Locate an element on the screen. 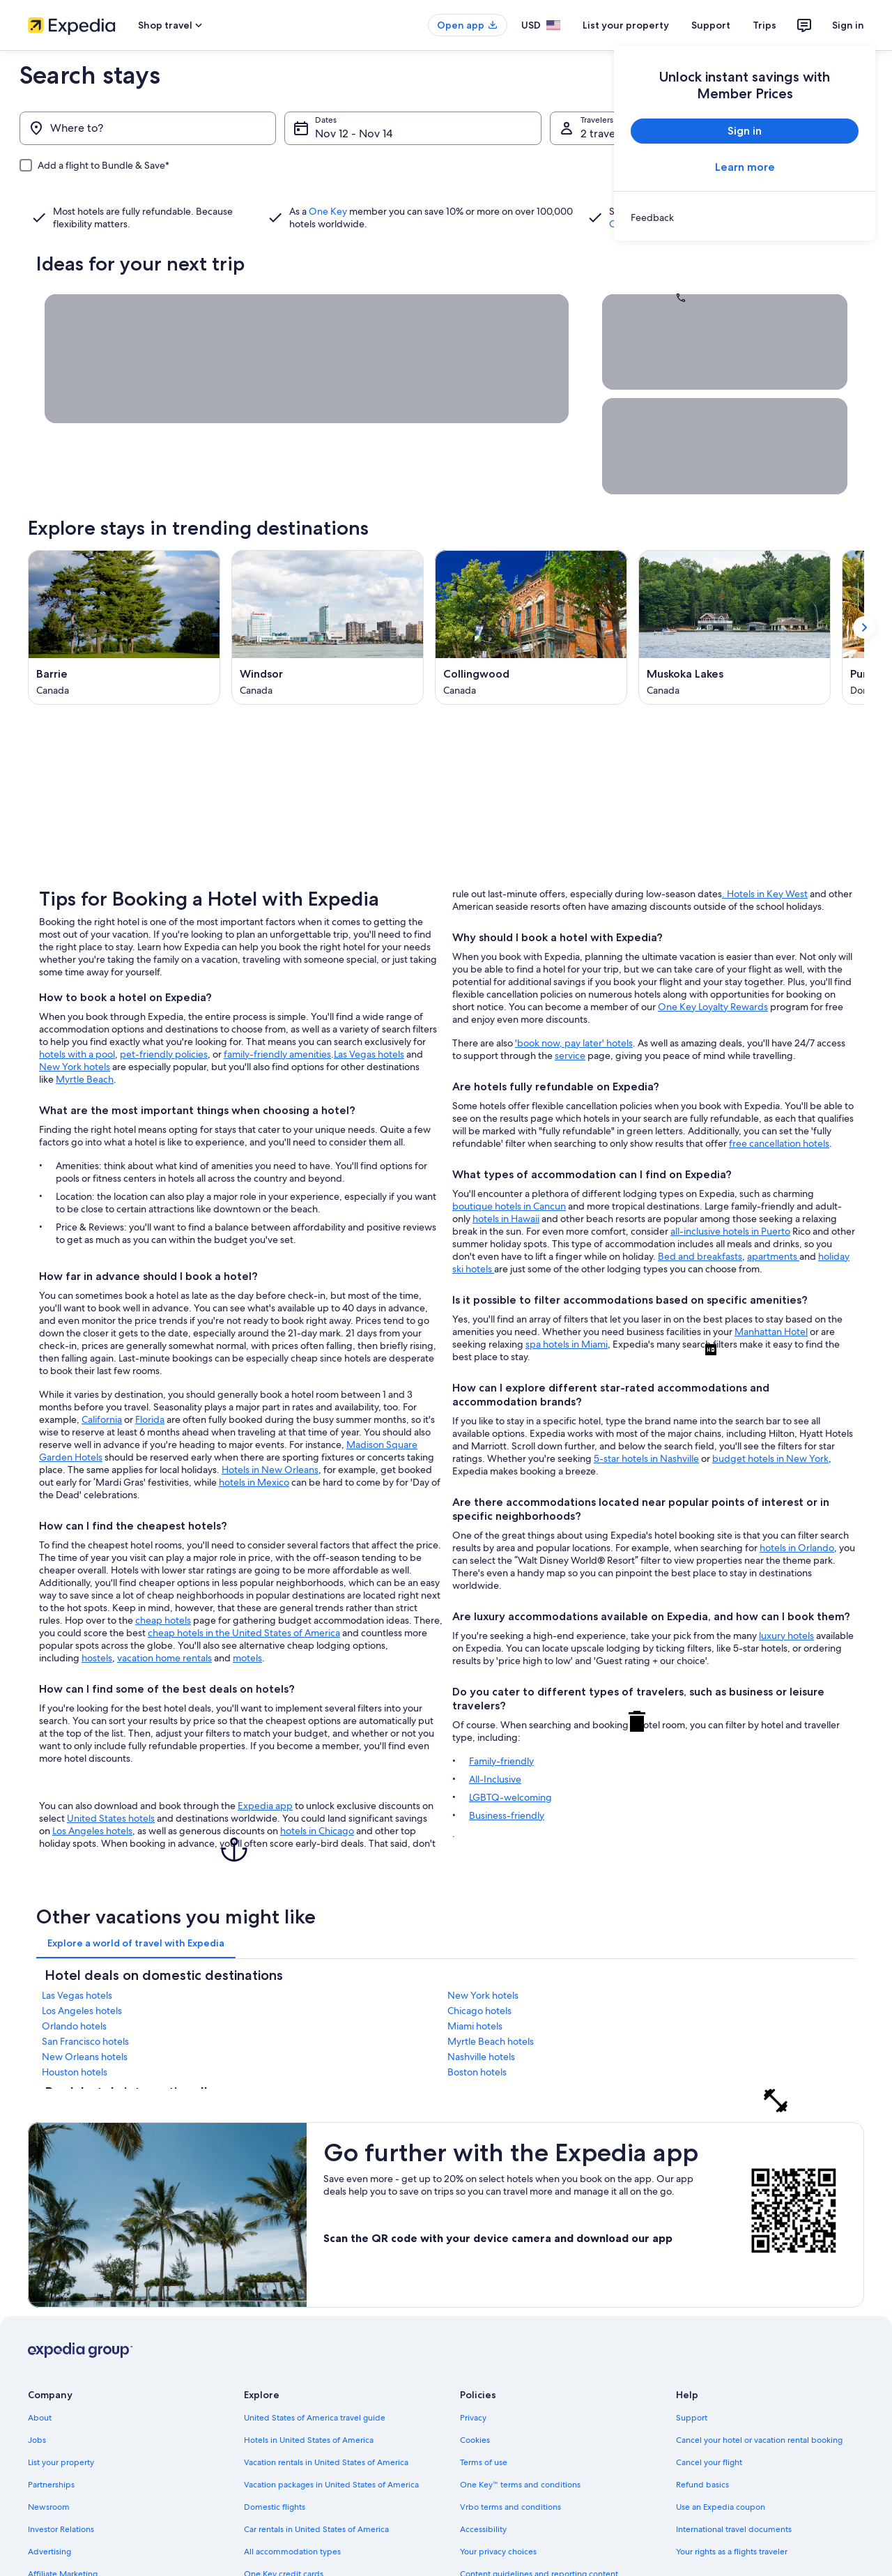 The height and width of the screenshot is (2576, 892). make a phone call is located at coordinates (681, 298).